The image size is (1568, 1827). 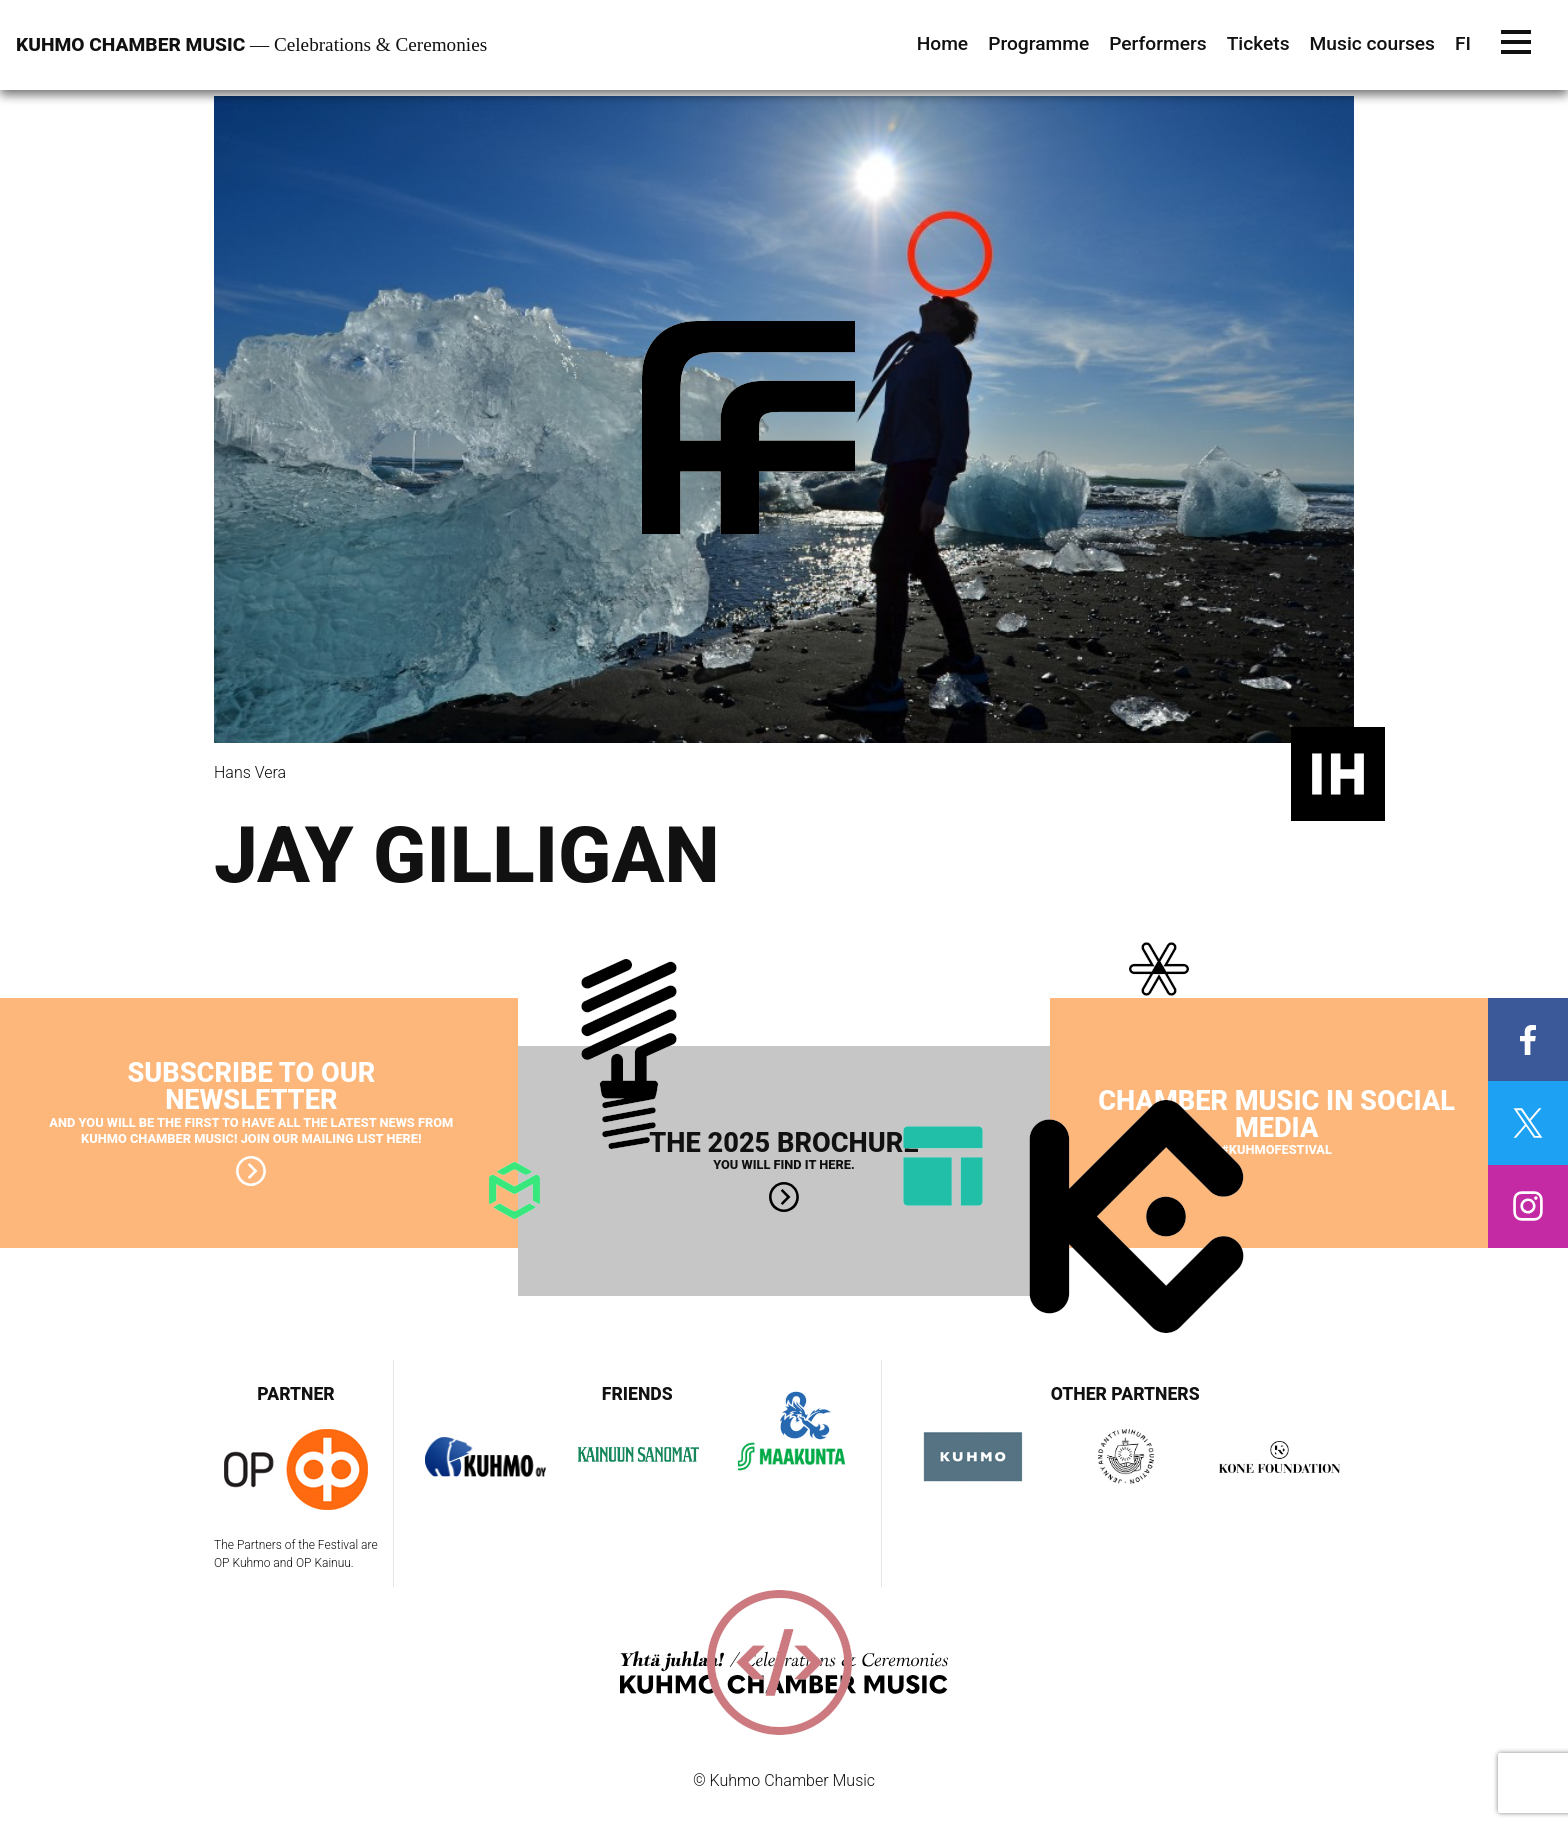 What do you see at coordinates (779, 1662) in the screenshot?
I see `codecrafters logo` at bounding box center [779, 1662].